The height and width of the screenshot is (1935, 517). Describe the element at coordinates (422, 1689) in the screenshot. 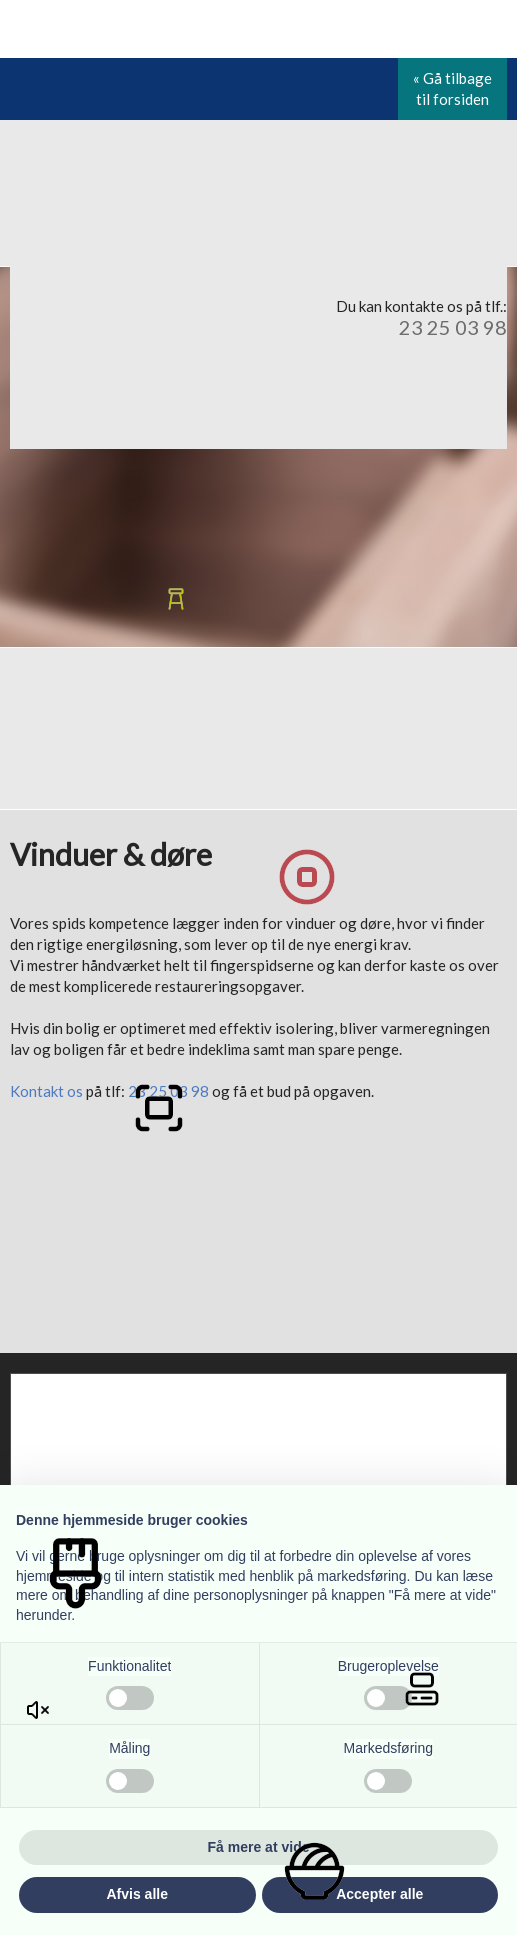

I see `access desktop or computer settings` at that location.